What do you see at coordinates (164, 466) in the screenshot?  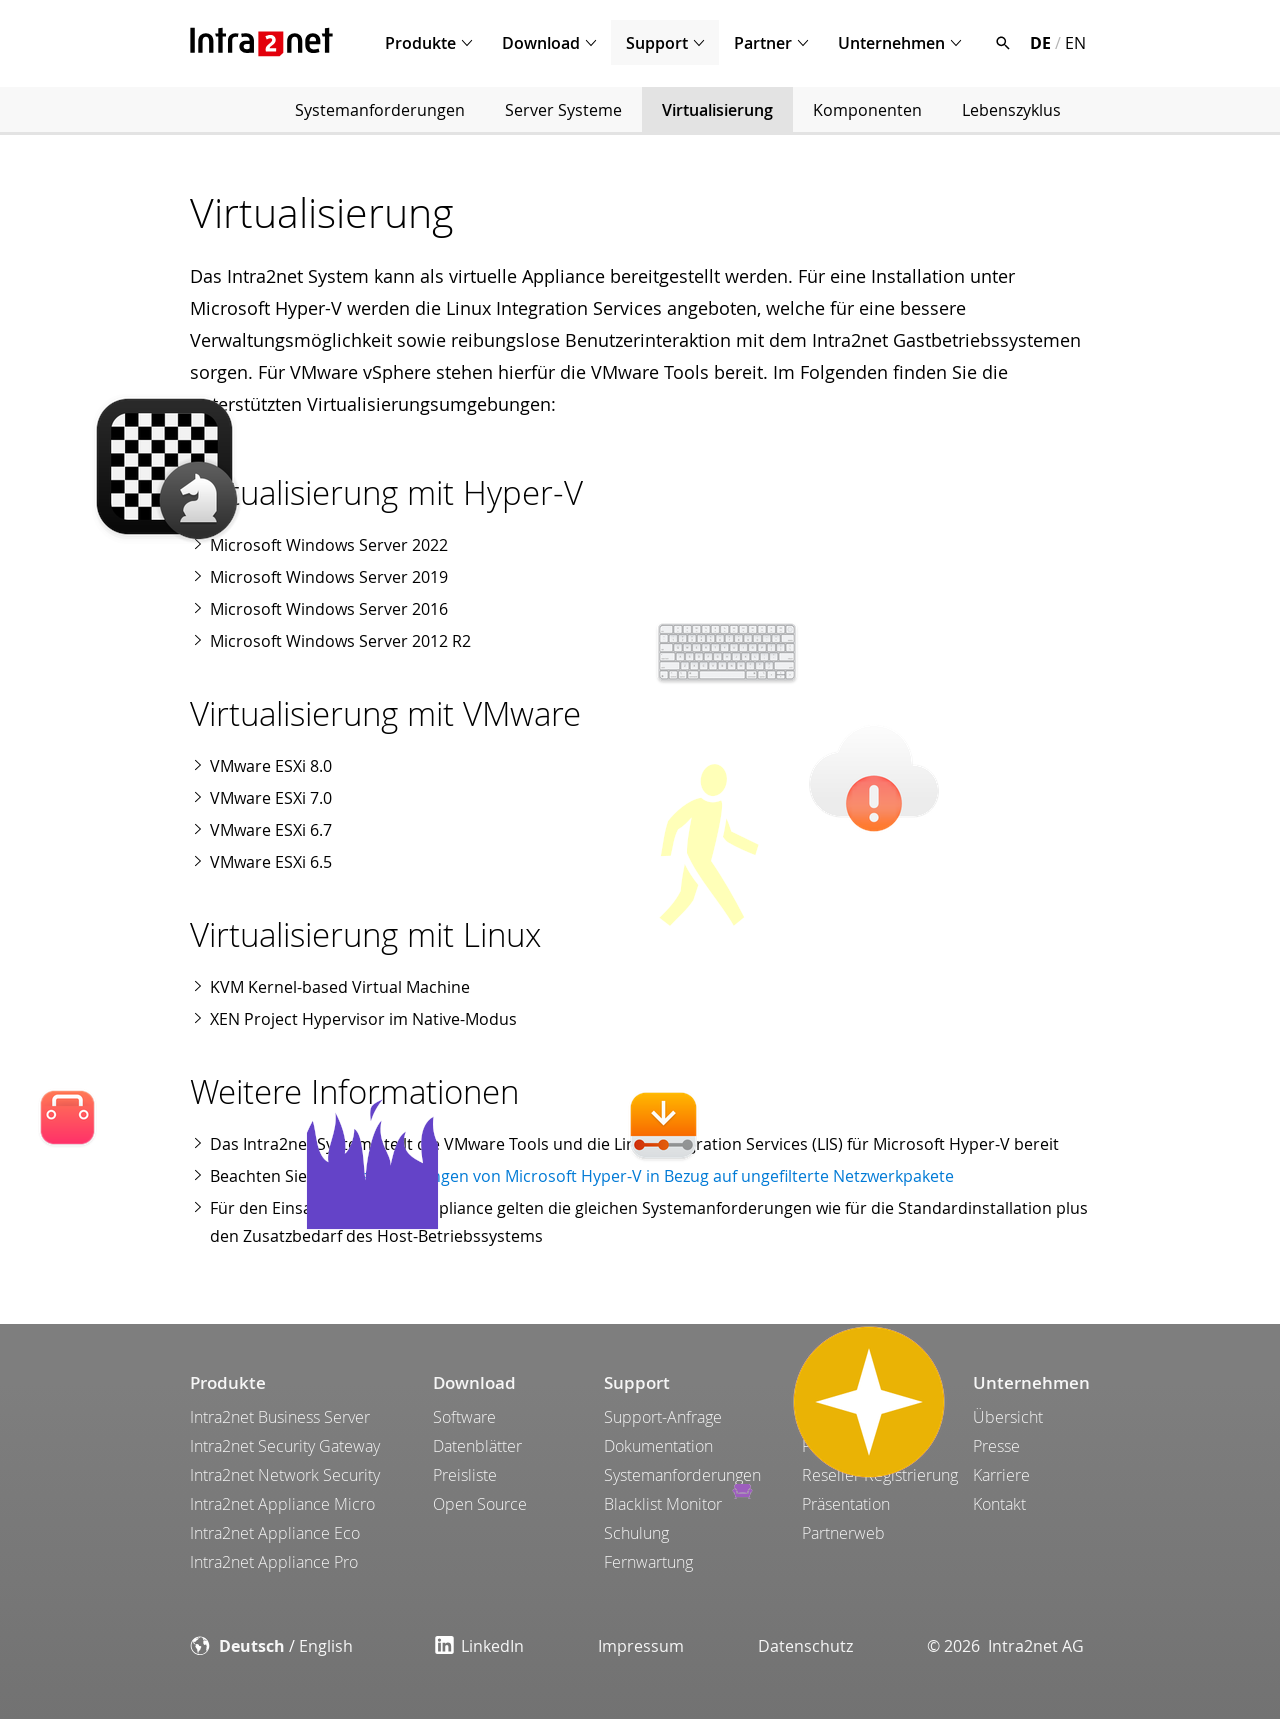 I see `open the chess app` at bounding box center [164, 466].